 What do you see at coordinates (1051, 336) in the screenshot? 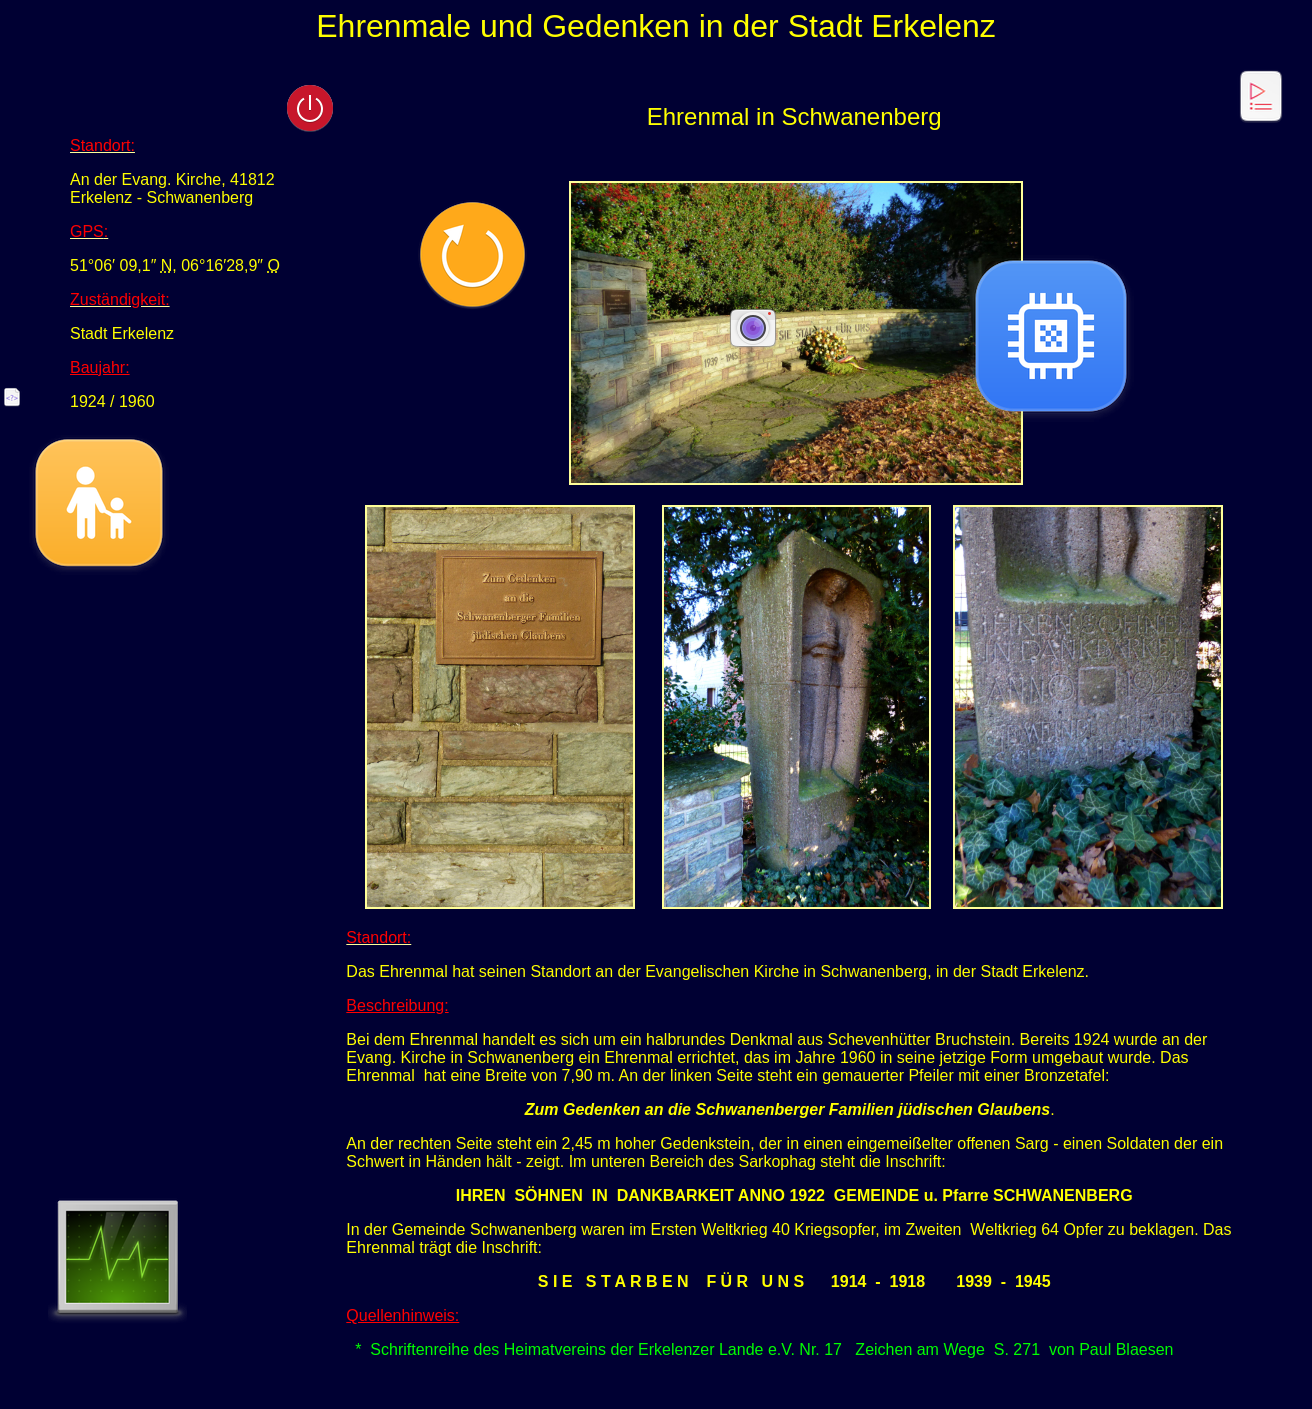
I see `browse electronics or hardware apps` at bounding box center [1051, 336].